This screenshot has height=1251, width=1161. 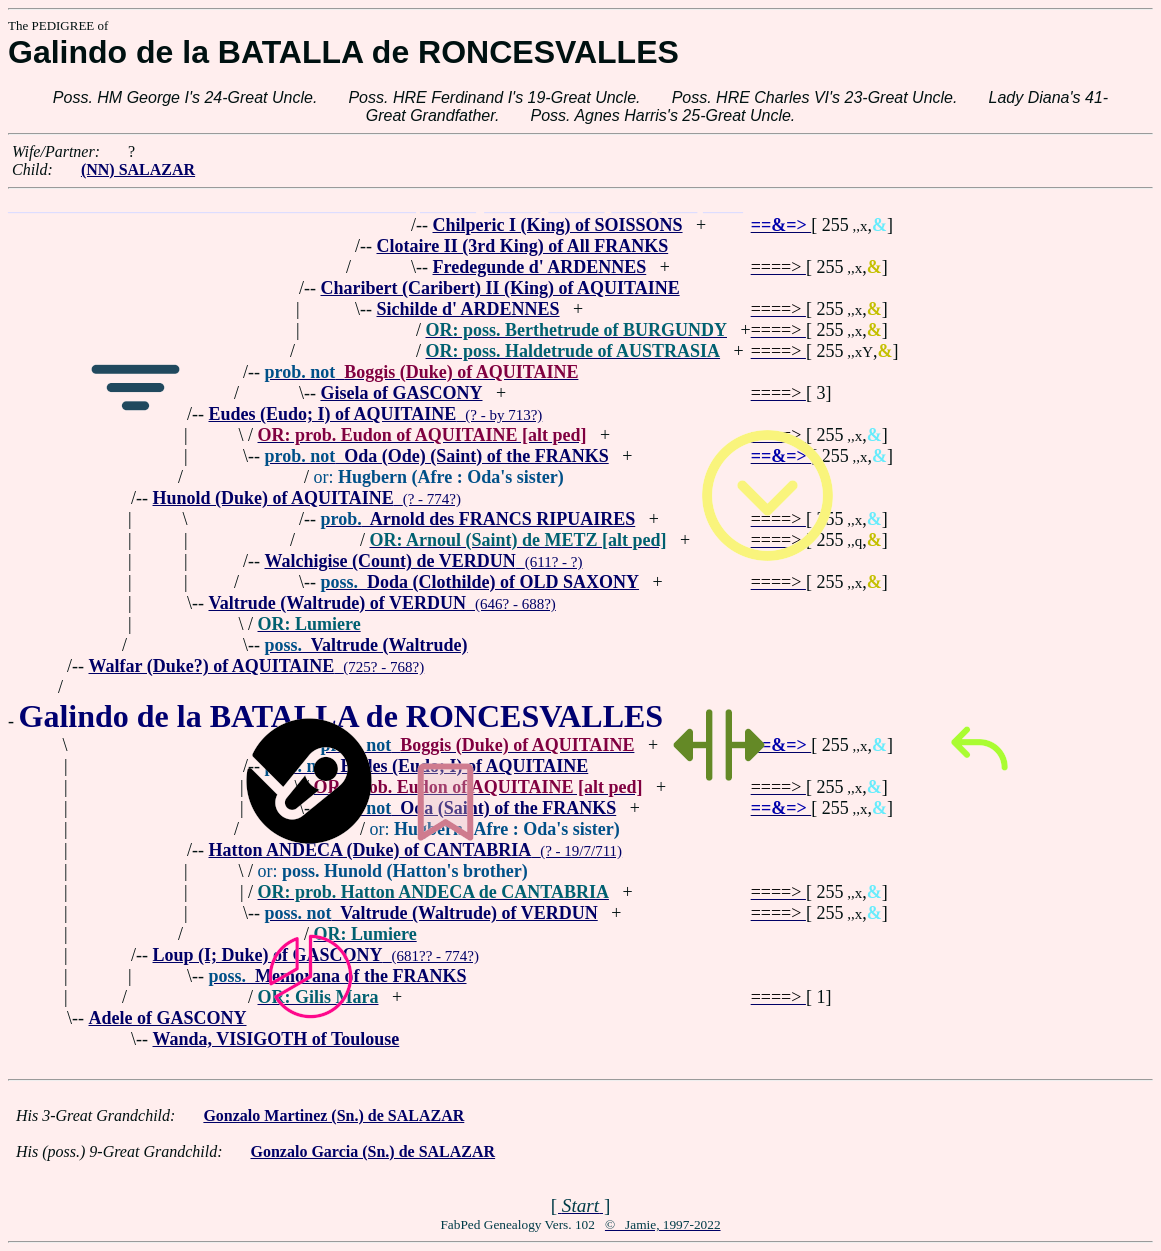 What do you see at coordinates (310, 976) in the screenshot?
I see `view a segment of analytics data` at bounding box center [310, 976].